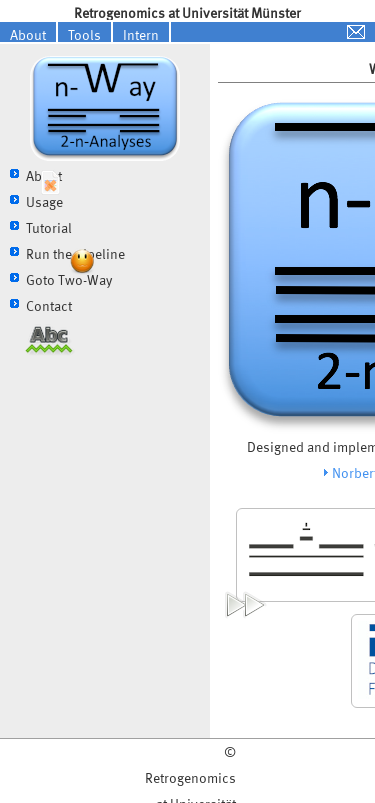 This screenshot has height=803, width=375. I want to click on a patch or diff file for code changes, so click(50, 182).